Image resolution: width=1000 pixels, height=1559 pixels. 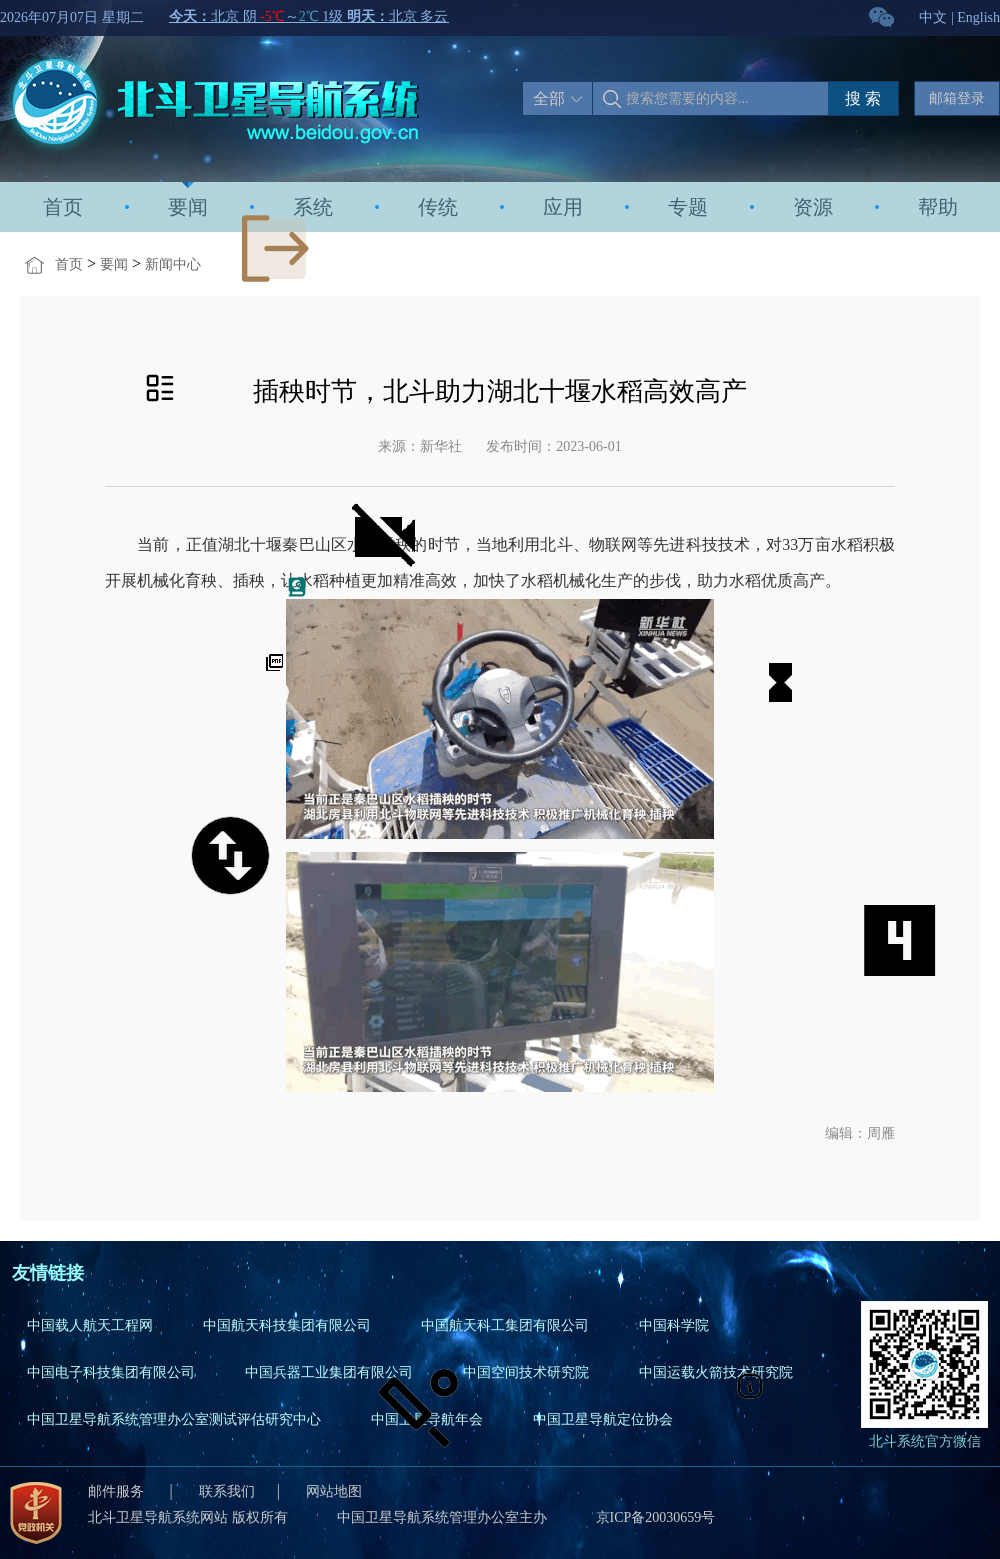 What do you see at coordinates (274, 662) in the screenshot?
I see `save or export as PDF` at bounding box center [274, 662].